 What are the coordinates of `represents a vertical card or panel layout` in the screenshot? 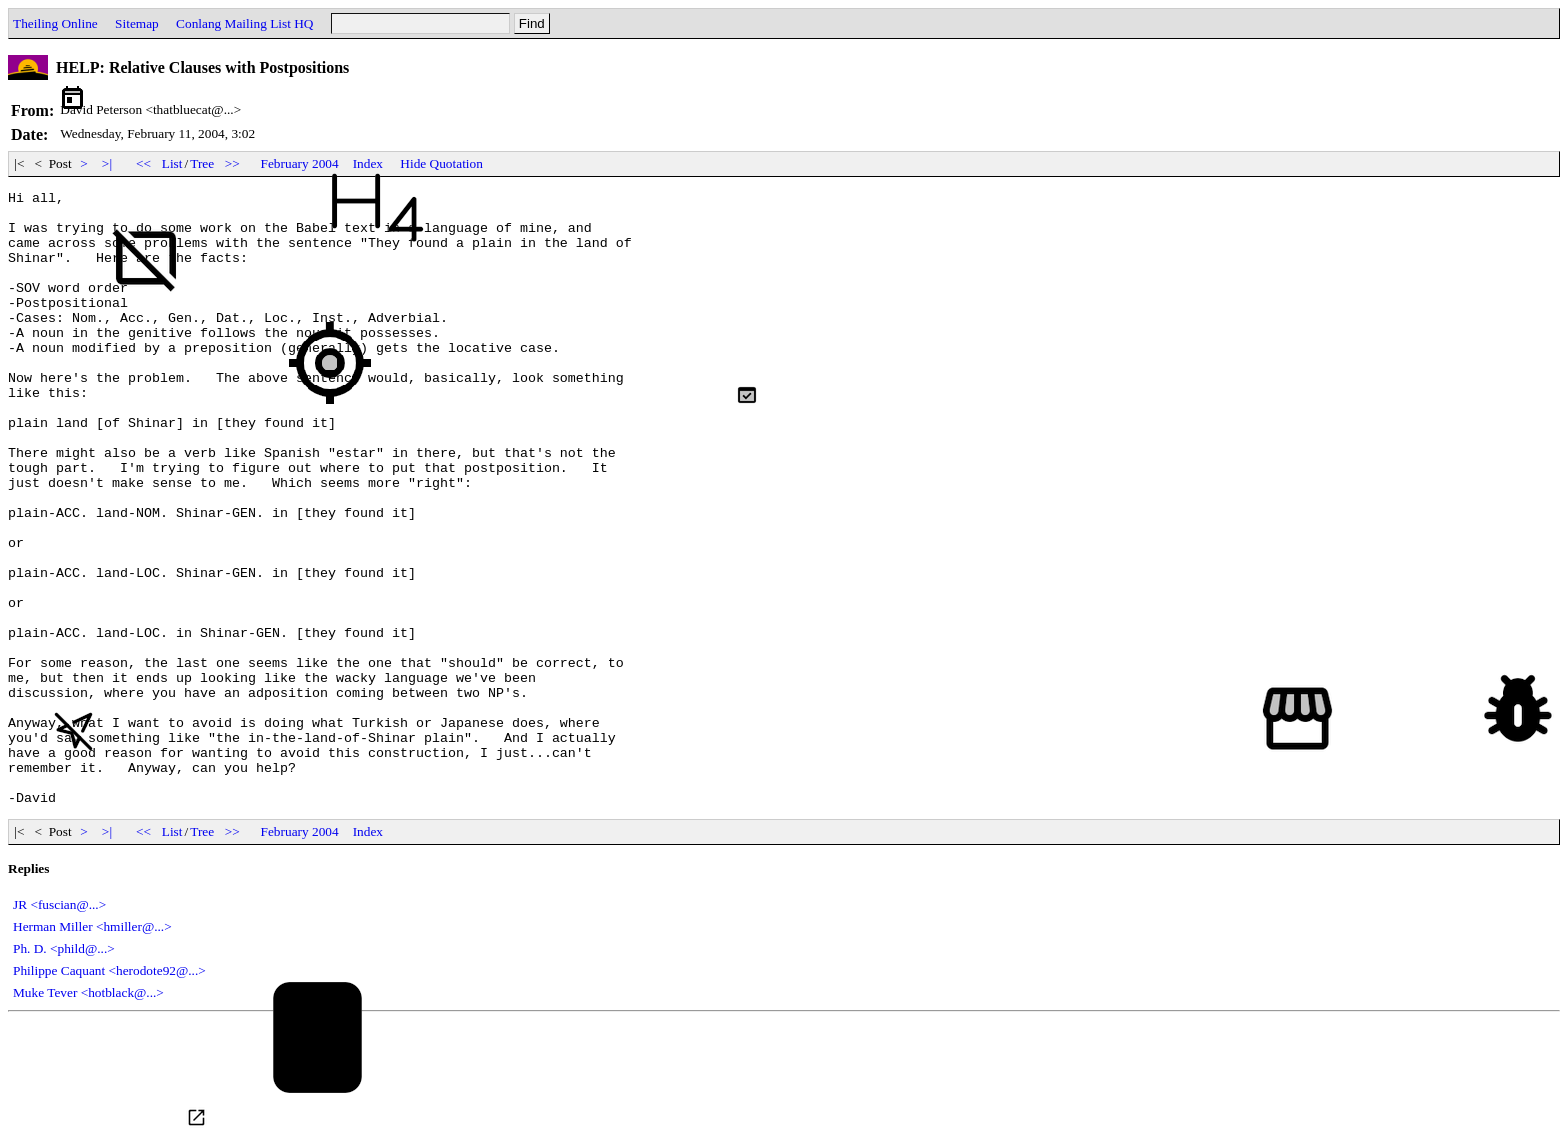 It's located at (317, 1037).